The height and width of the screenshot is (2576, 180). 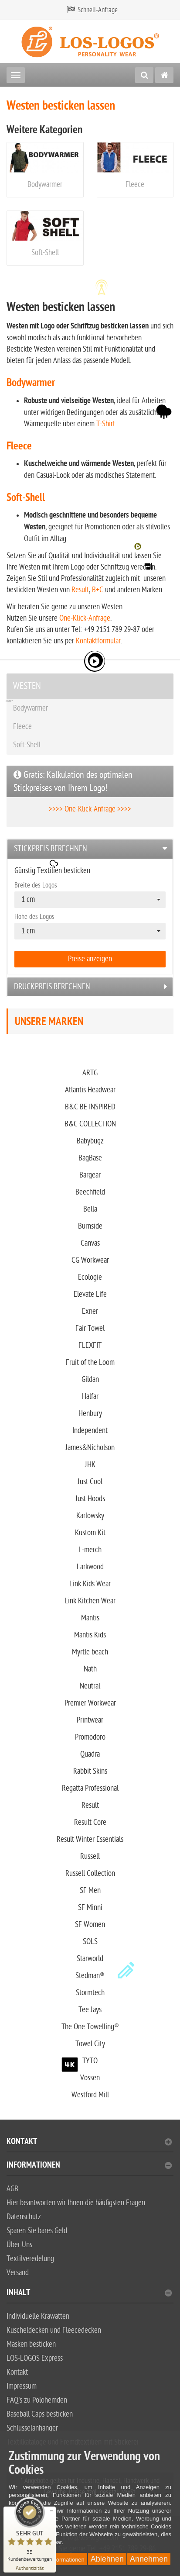 I want to click on edit or compose new content, so click(x=126, y=1970).